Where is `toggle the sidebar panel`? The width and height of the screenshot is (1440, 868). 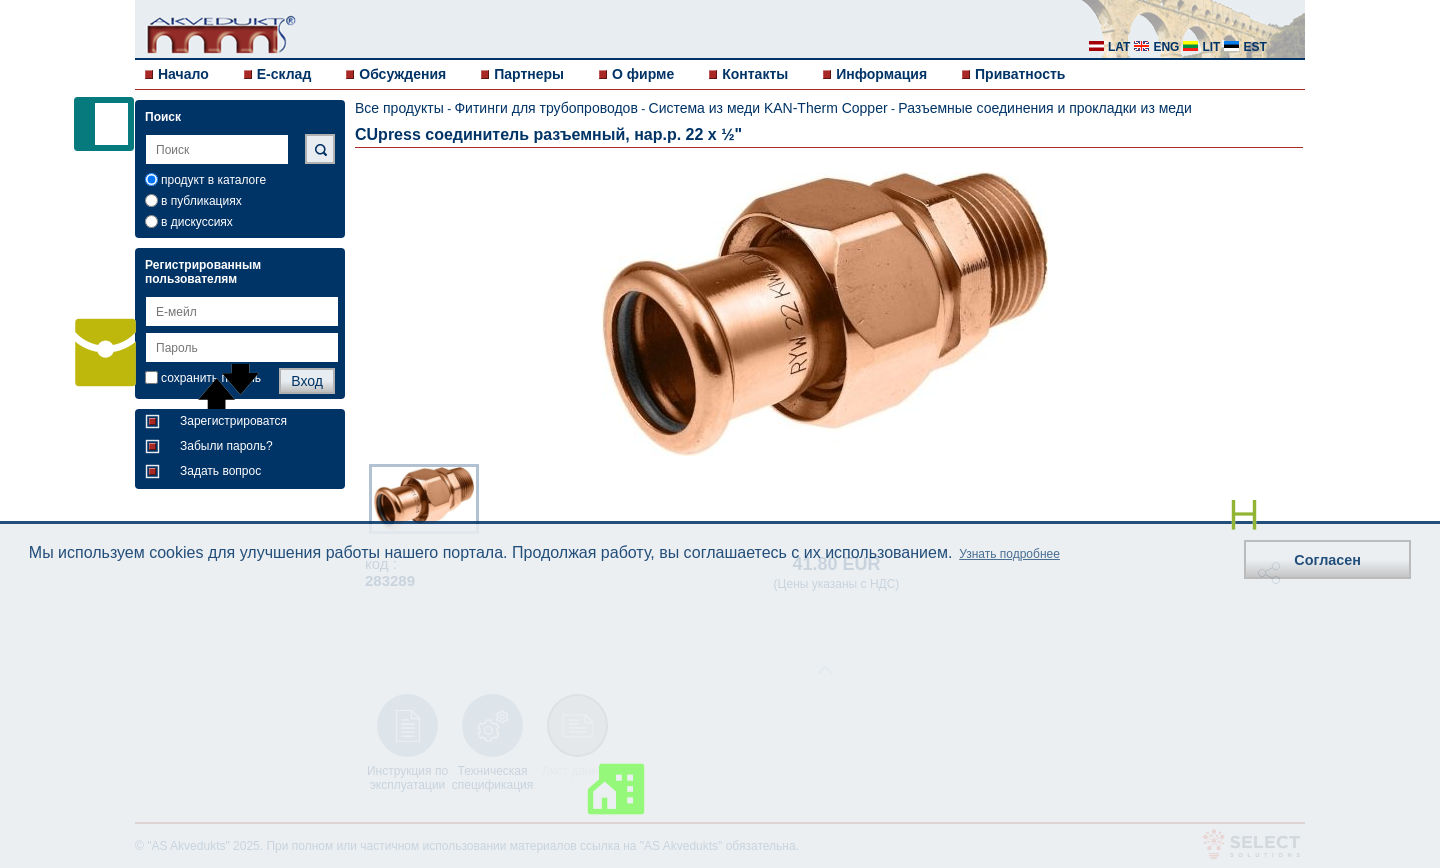 toggle the sidebar panel is located at coordinates (104, 124).